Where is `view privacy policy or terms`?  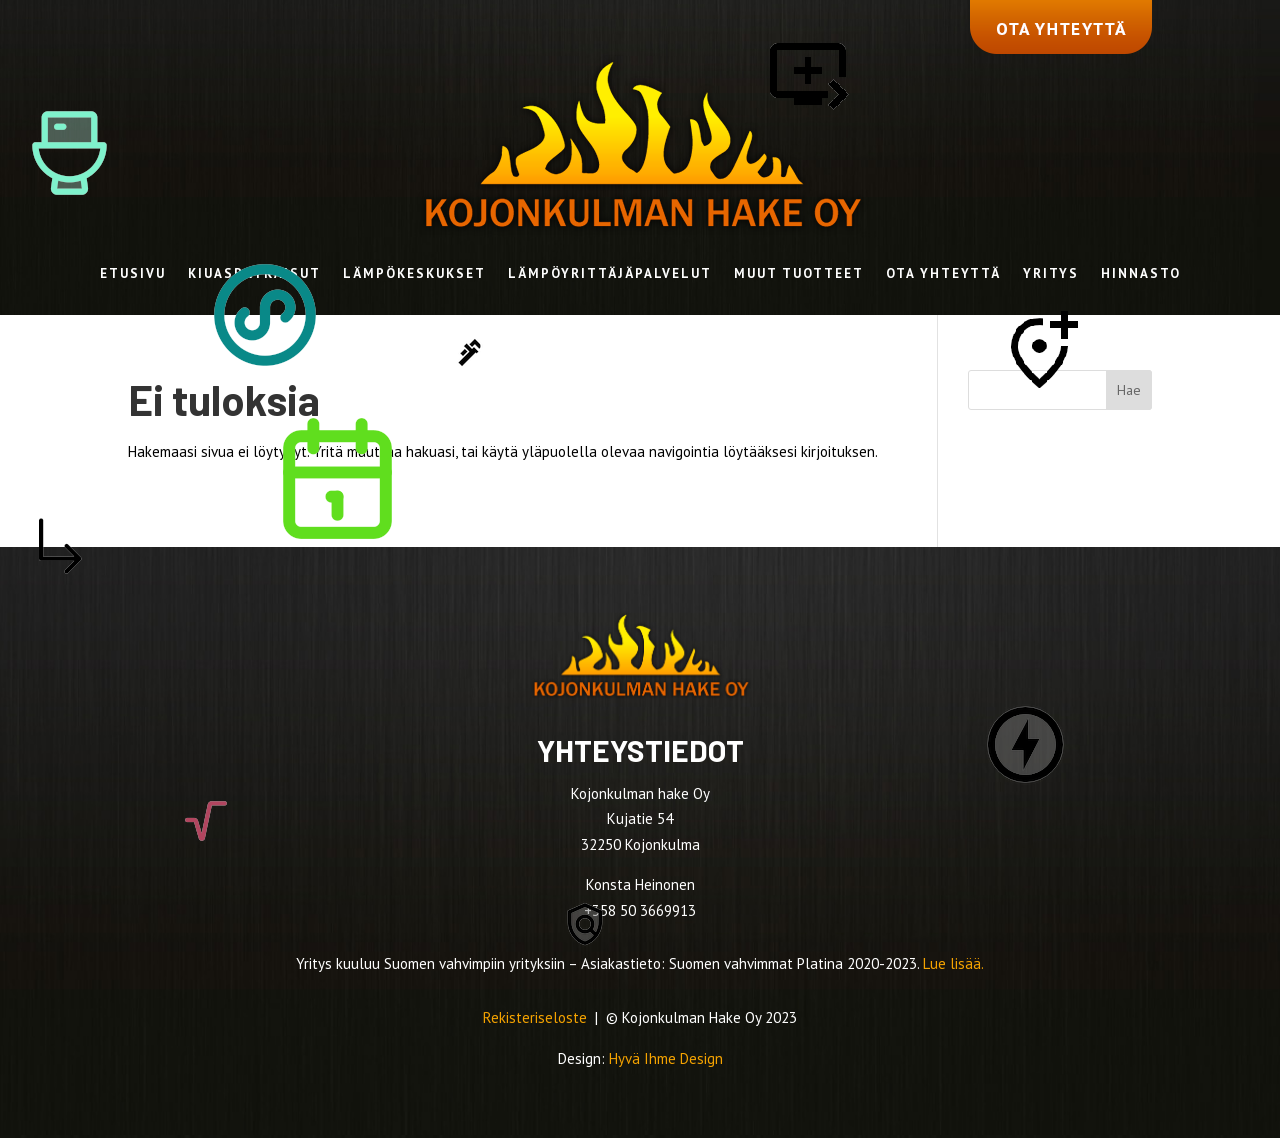 view privacy policy or terms is located at coordinates (585, 924).